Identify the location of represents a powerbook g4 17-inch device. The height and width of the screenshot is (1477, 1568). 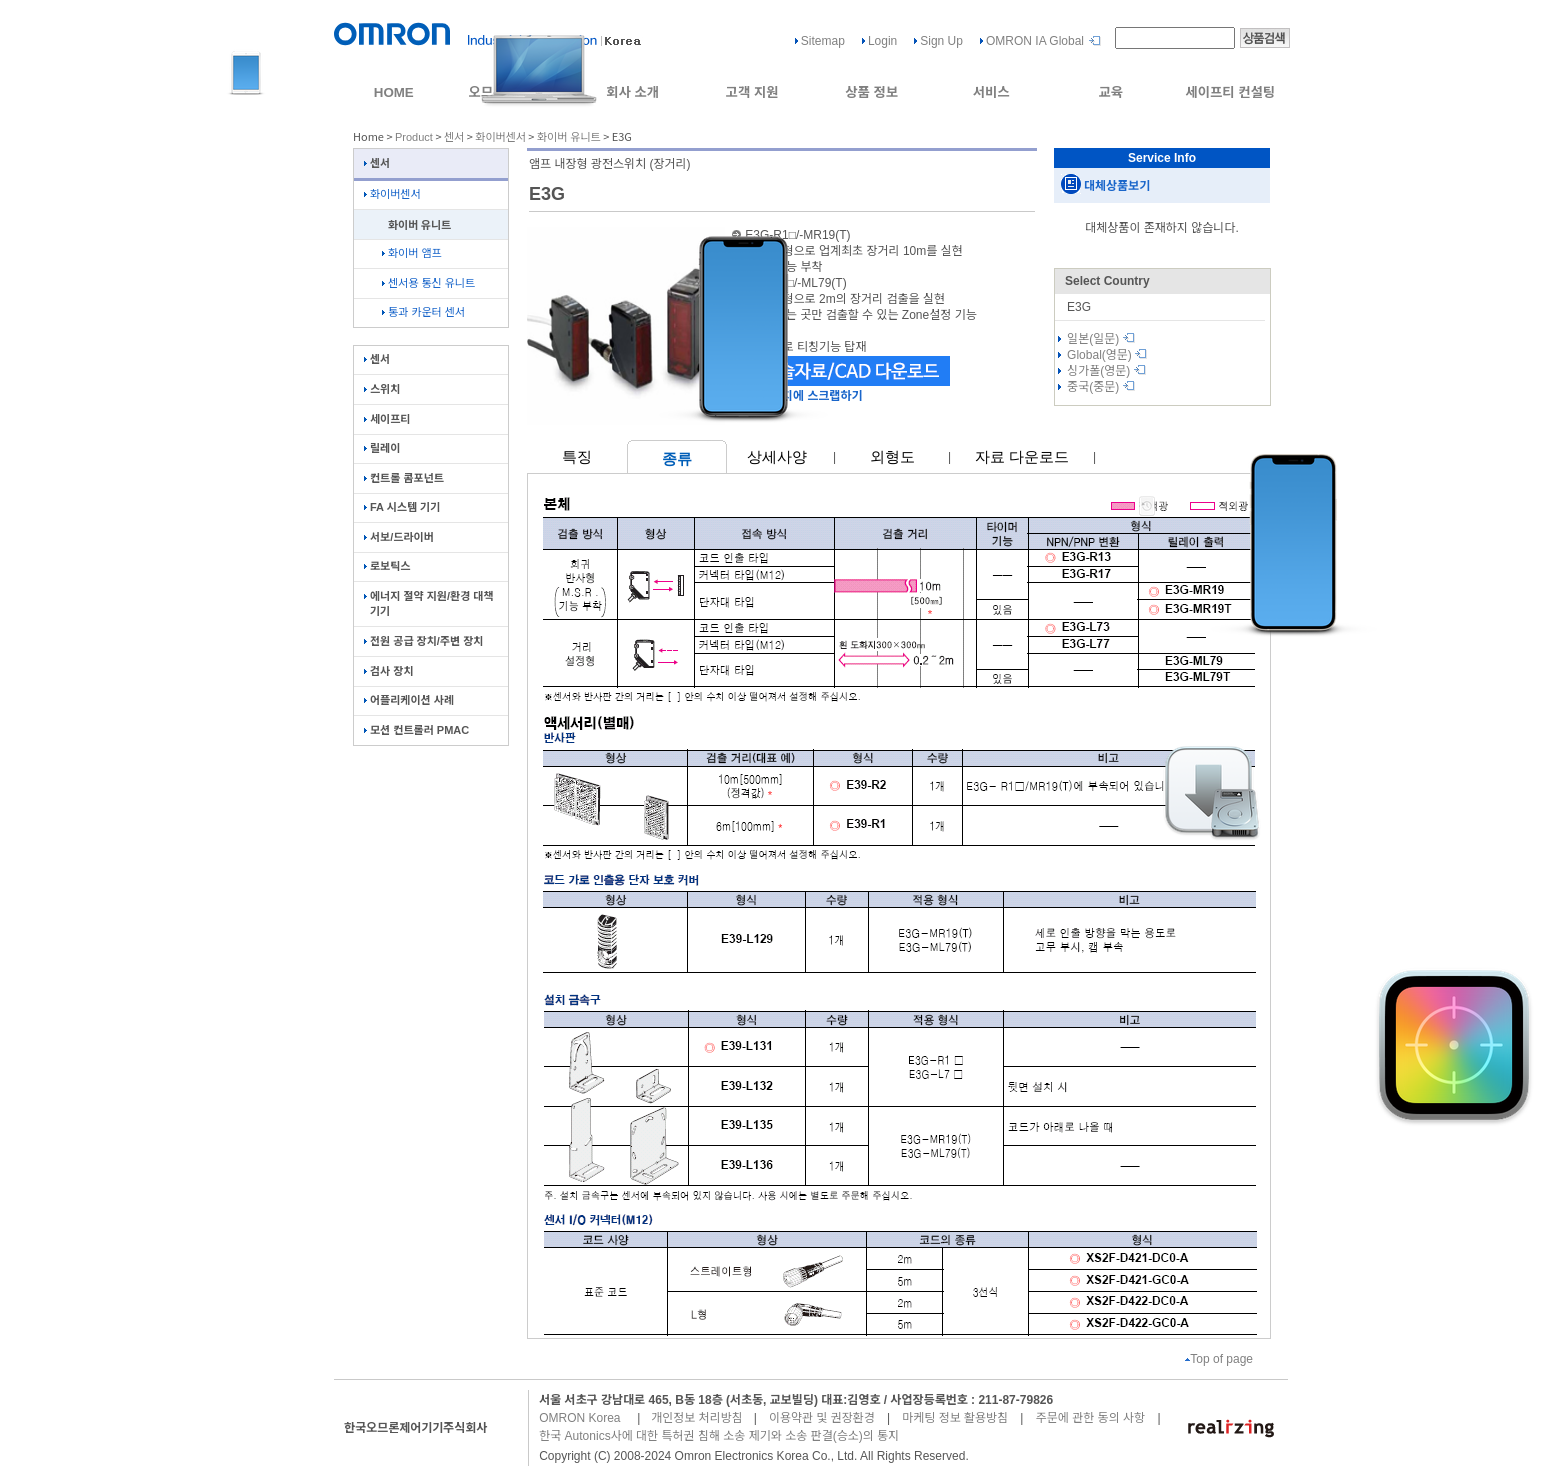
(539, 68).